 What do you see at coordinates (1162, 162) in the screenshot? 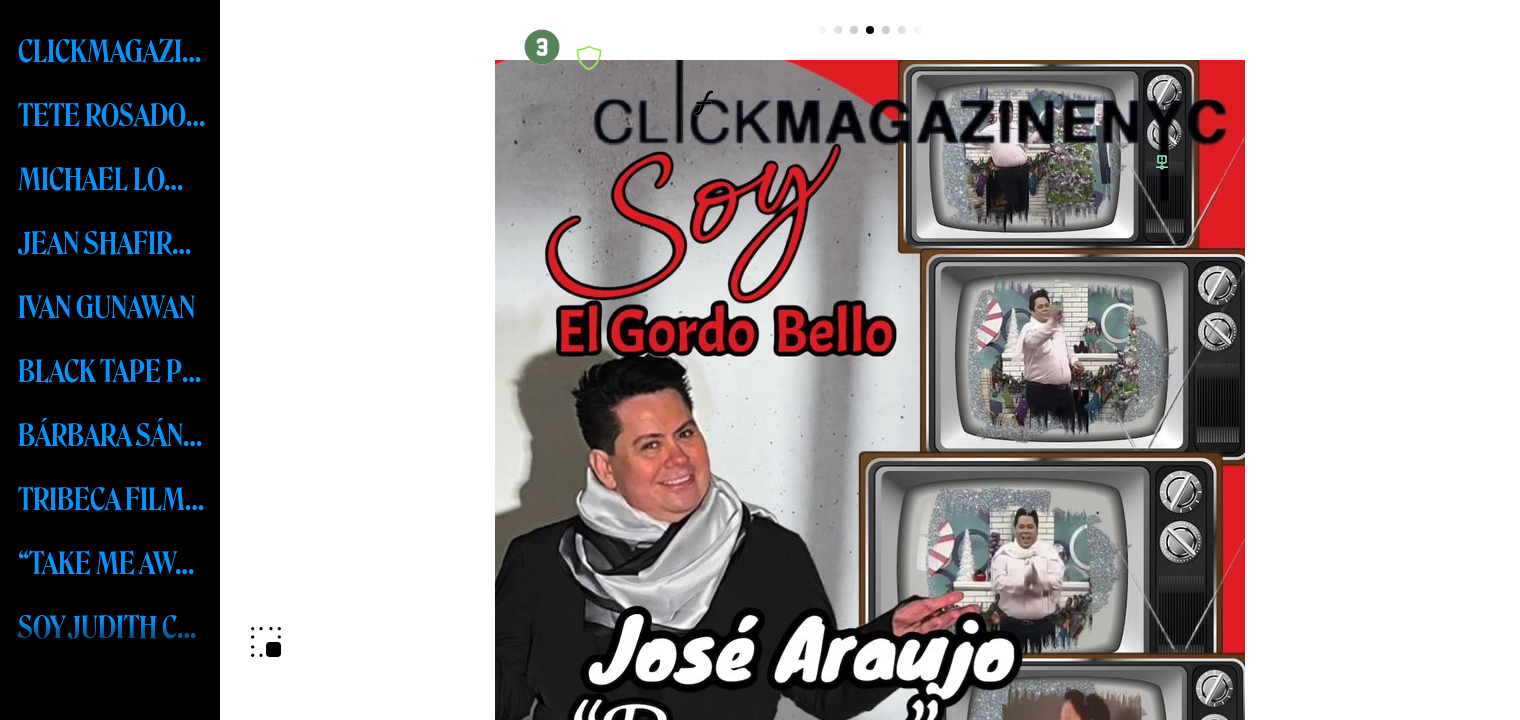
I see `indicates a timeline event requiring attention` at bounding box center [1162, 162].